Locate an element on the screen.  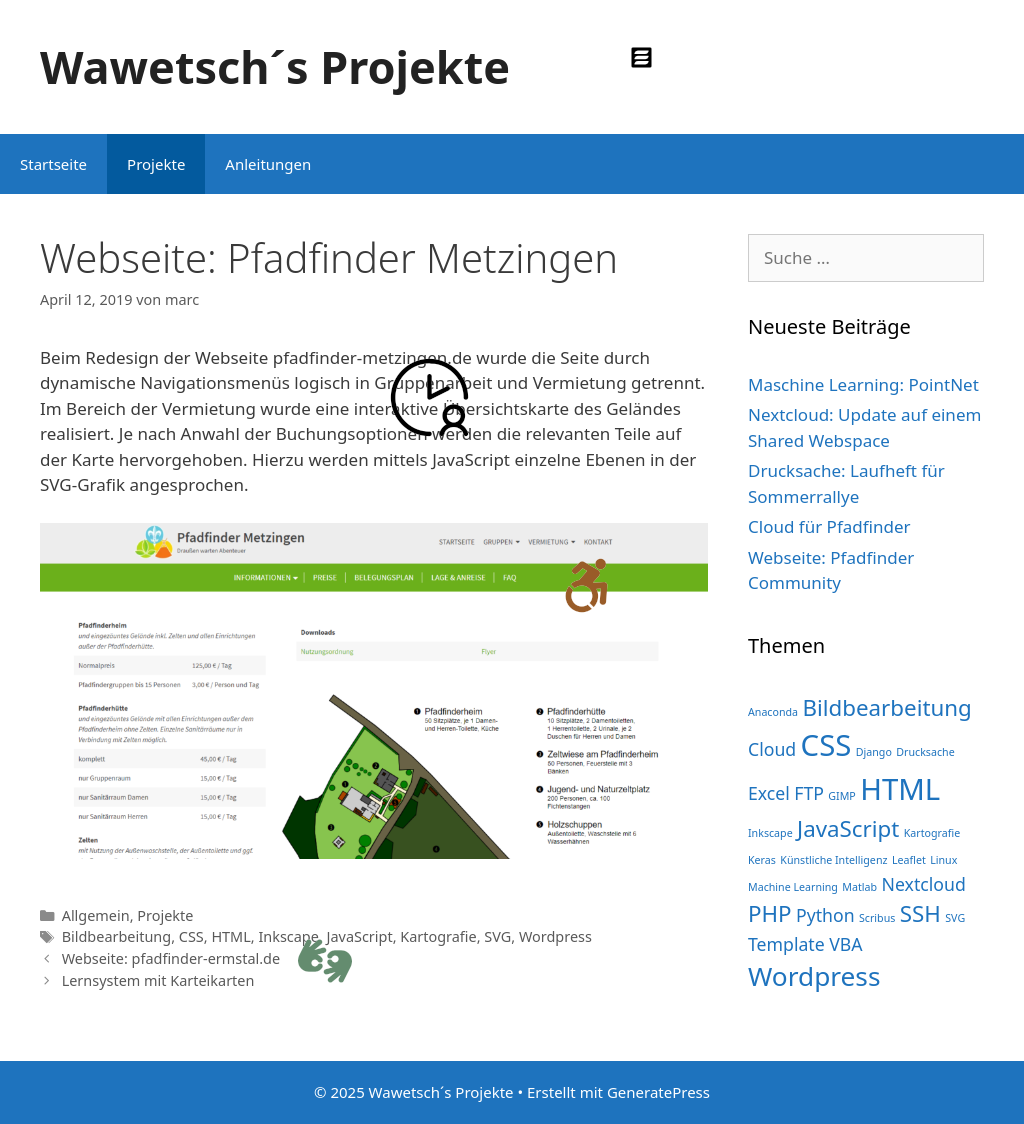
enable sign language interpretation is located at coordinates (325, 961).